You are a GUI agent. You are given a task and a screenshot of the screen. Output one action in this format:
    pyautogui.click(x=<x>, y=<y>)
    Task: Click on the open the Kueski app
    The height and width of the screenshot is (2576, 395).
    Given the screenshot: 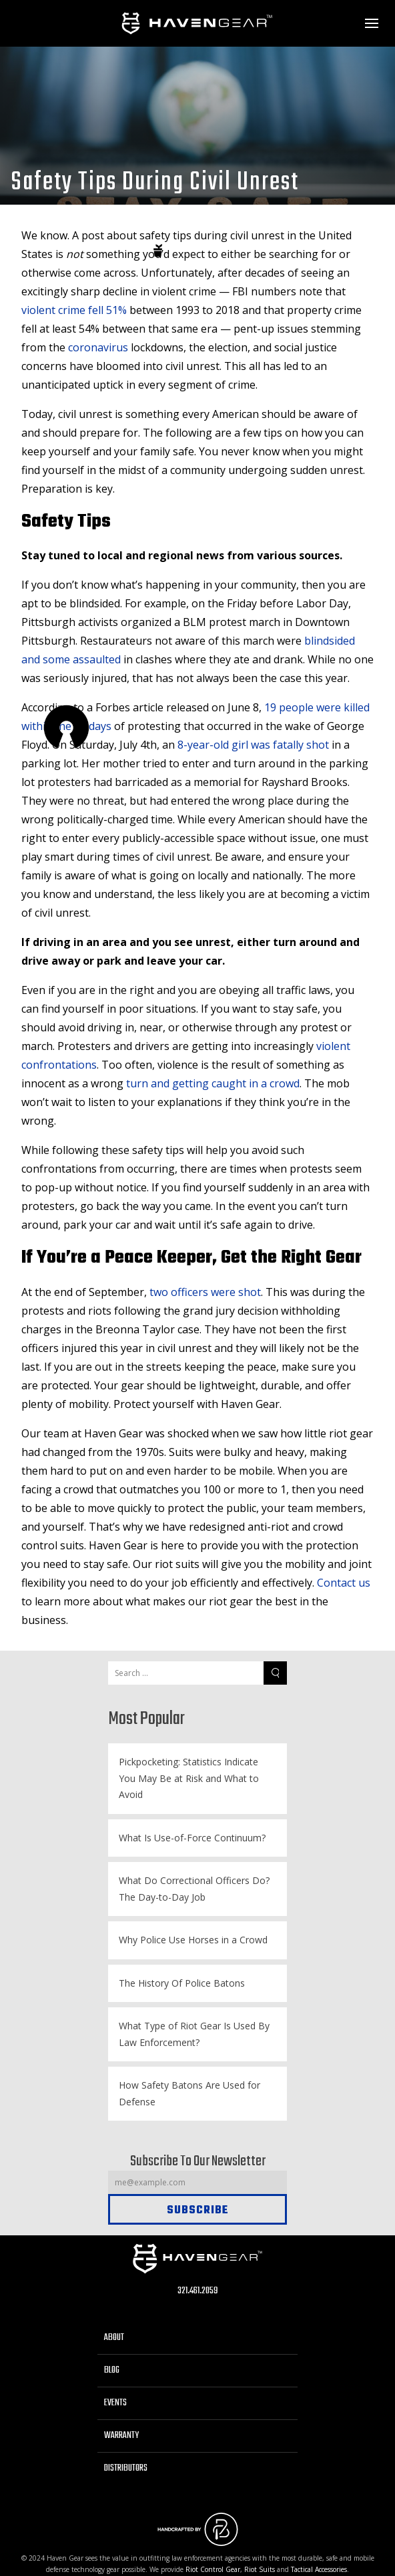 What is the action you would take?
    pyautogui.click(x=157, y=250)
    